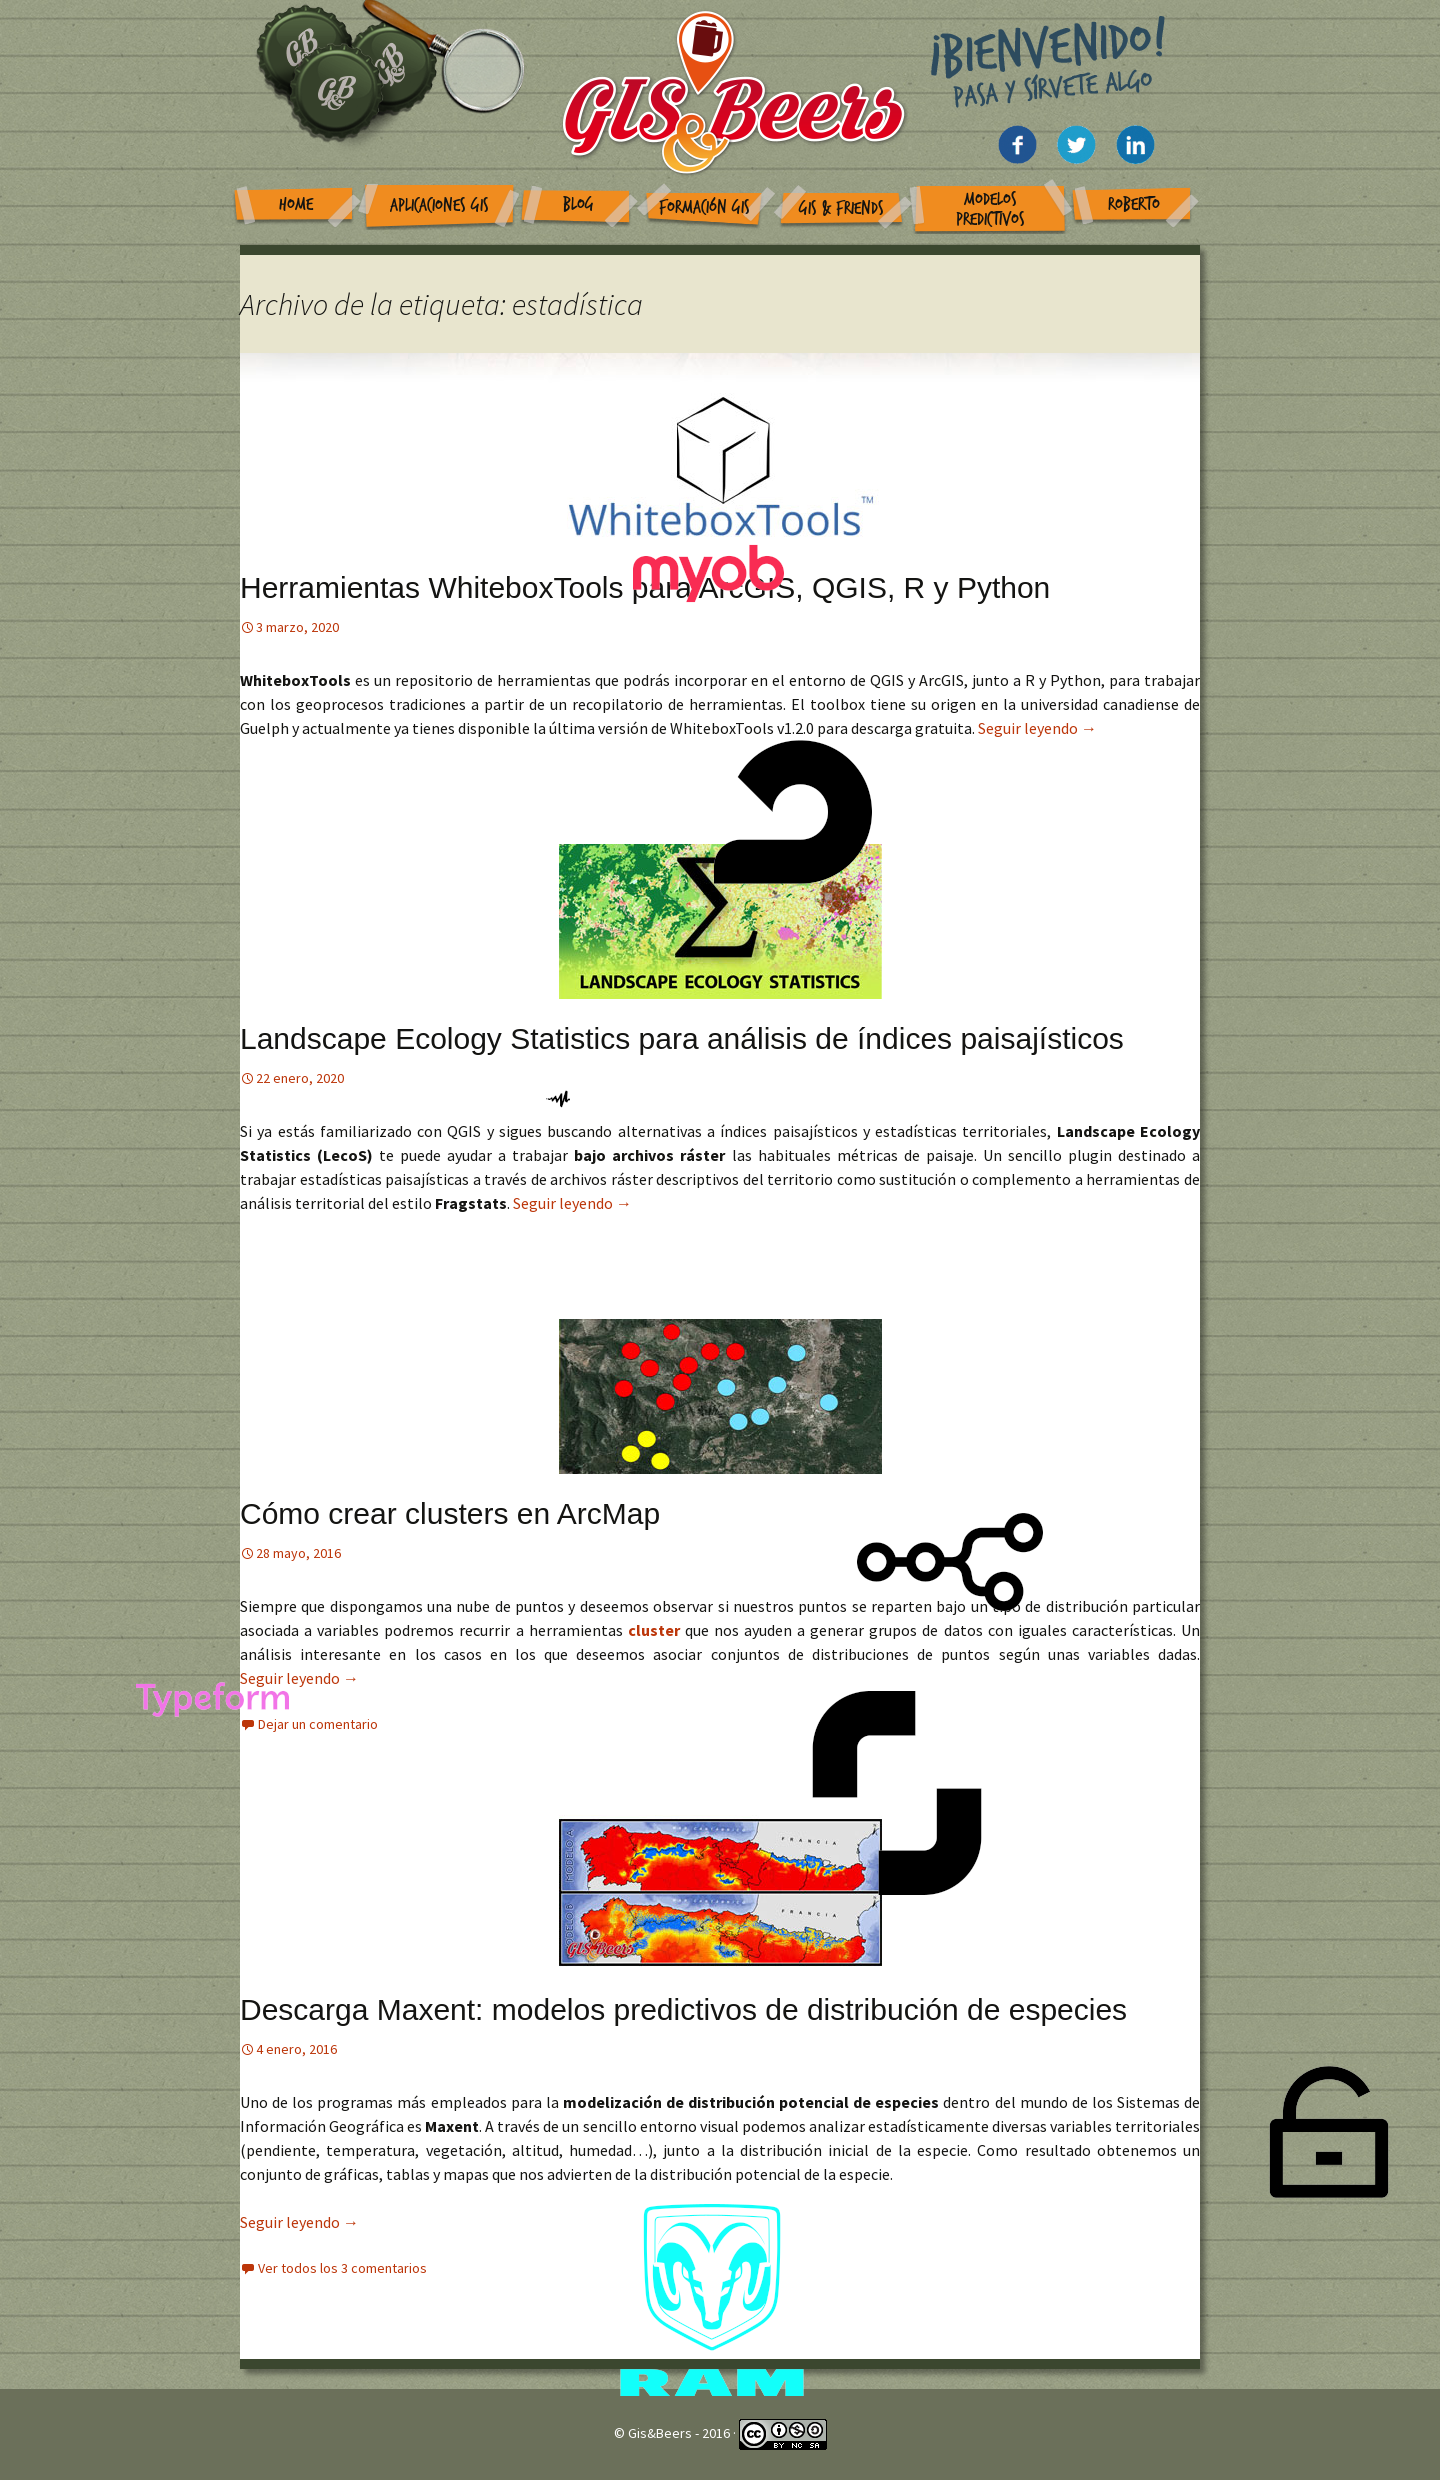 This screenshot has height=2480, width=1440. I want to click on unlock a secured item or feature, so click(1329, 2132).